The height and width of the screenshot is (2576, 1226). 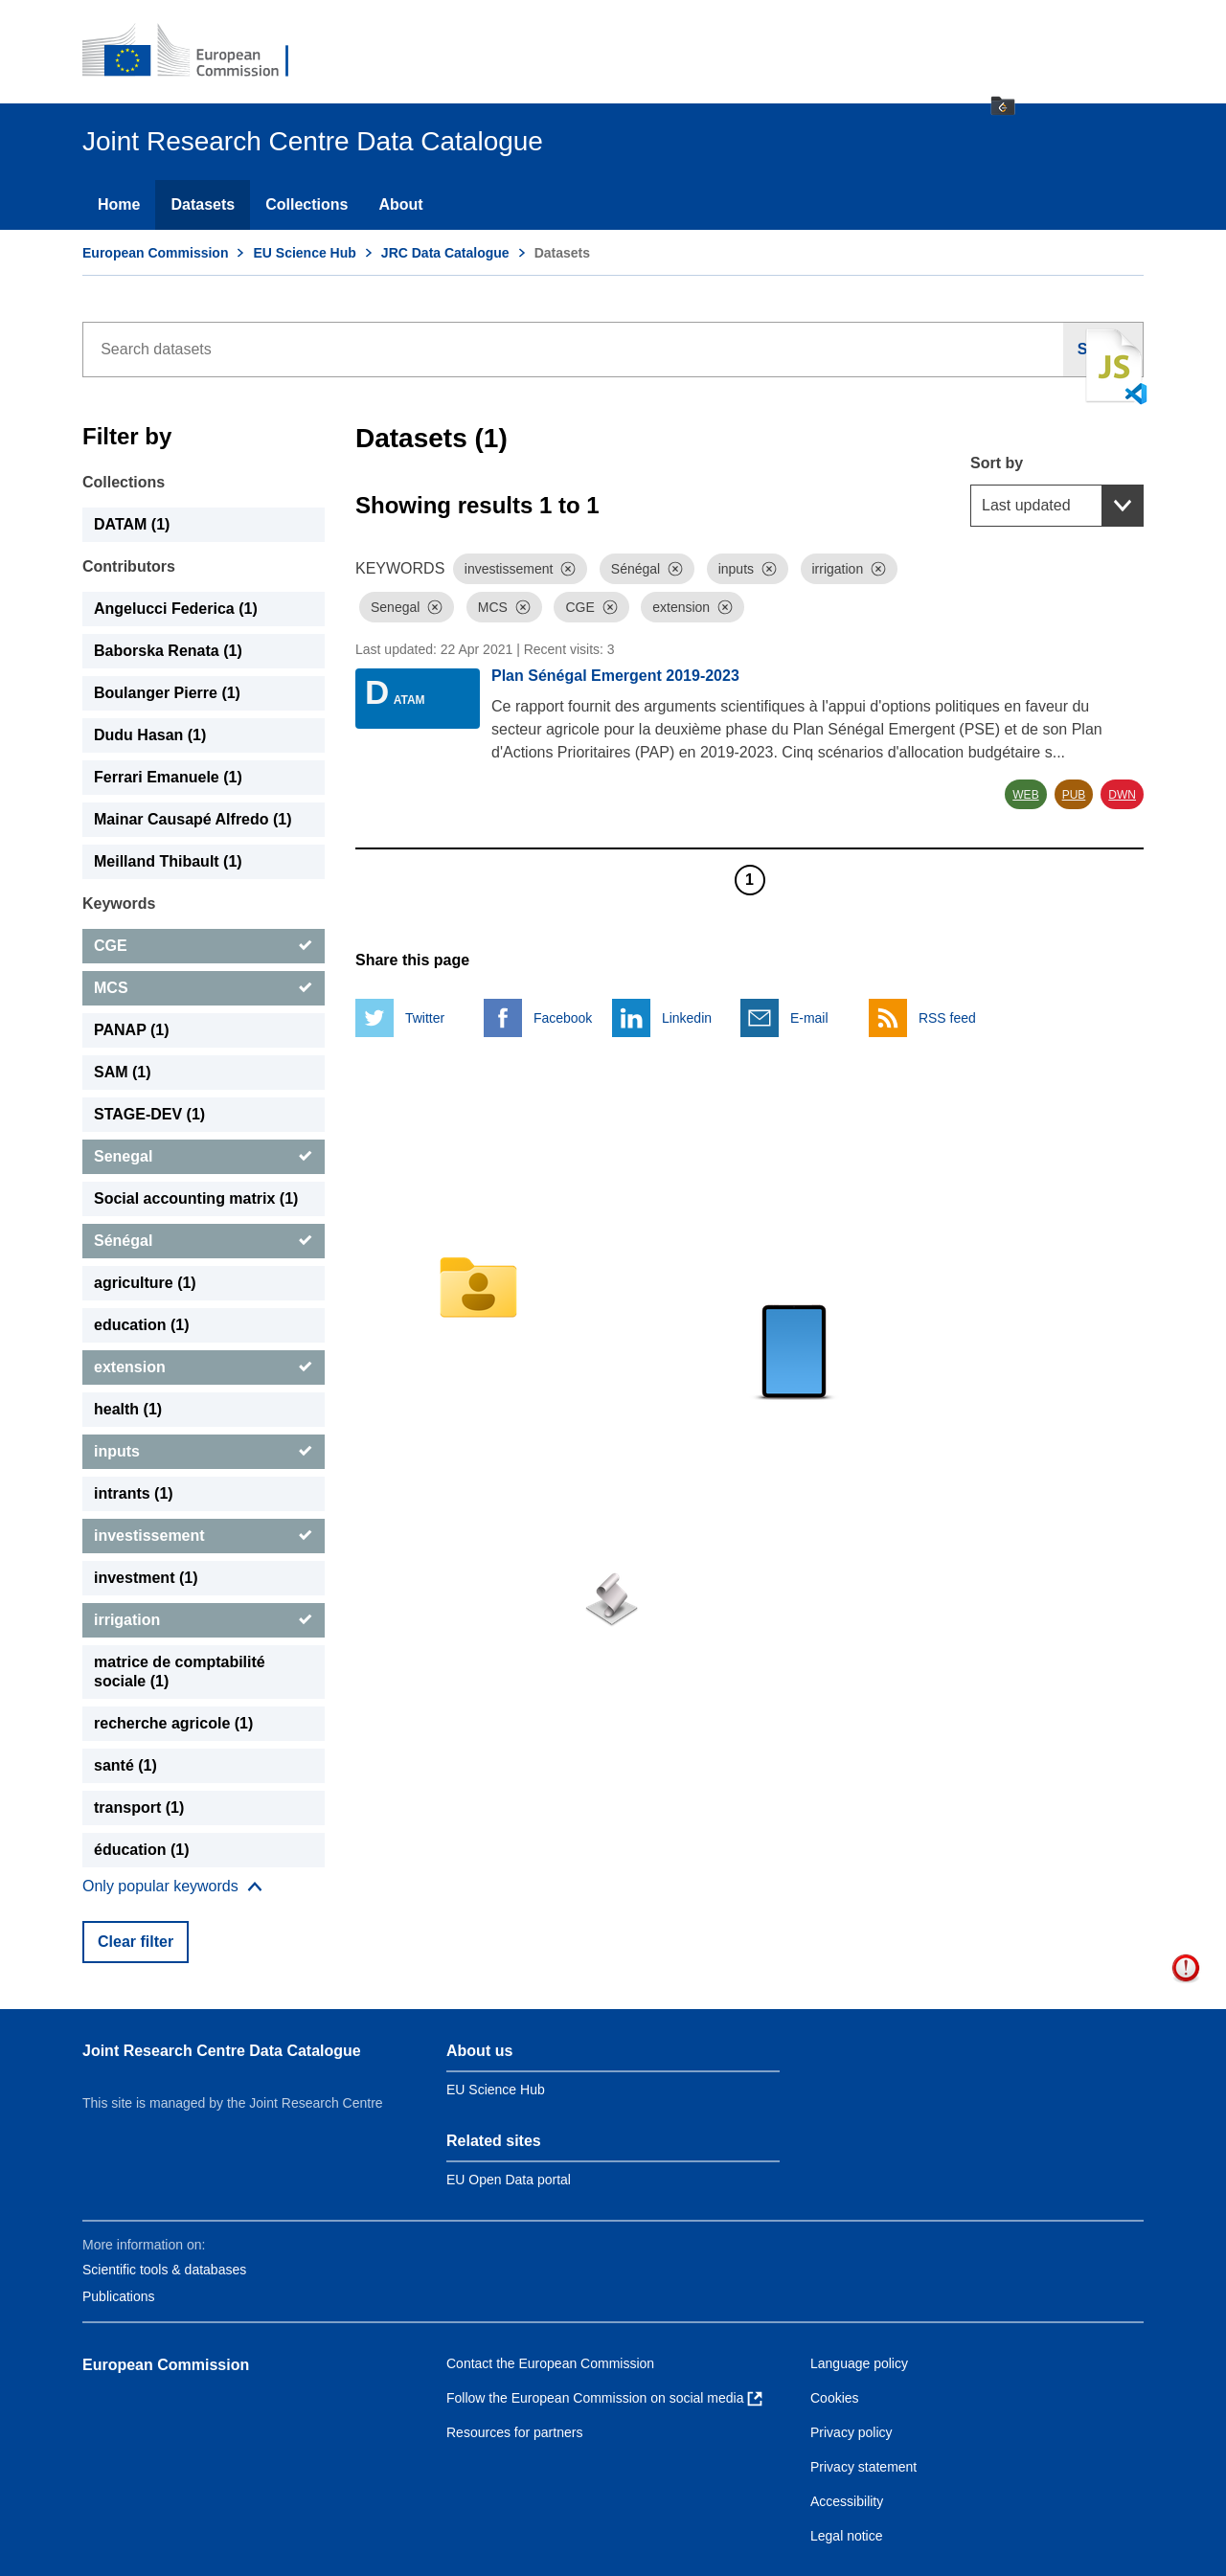 I want to click on javascript file type in Visual Studio Code, so click(x=1114, y=367).